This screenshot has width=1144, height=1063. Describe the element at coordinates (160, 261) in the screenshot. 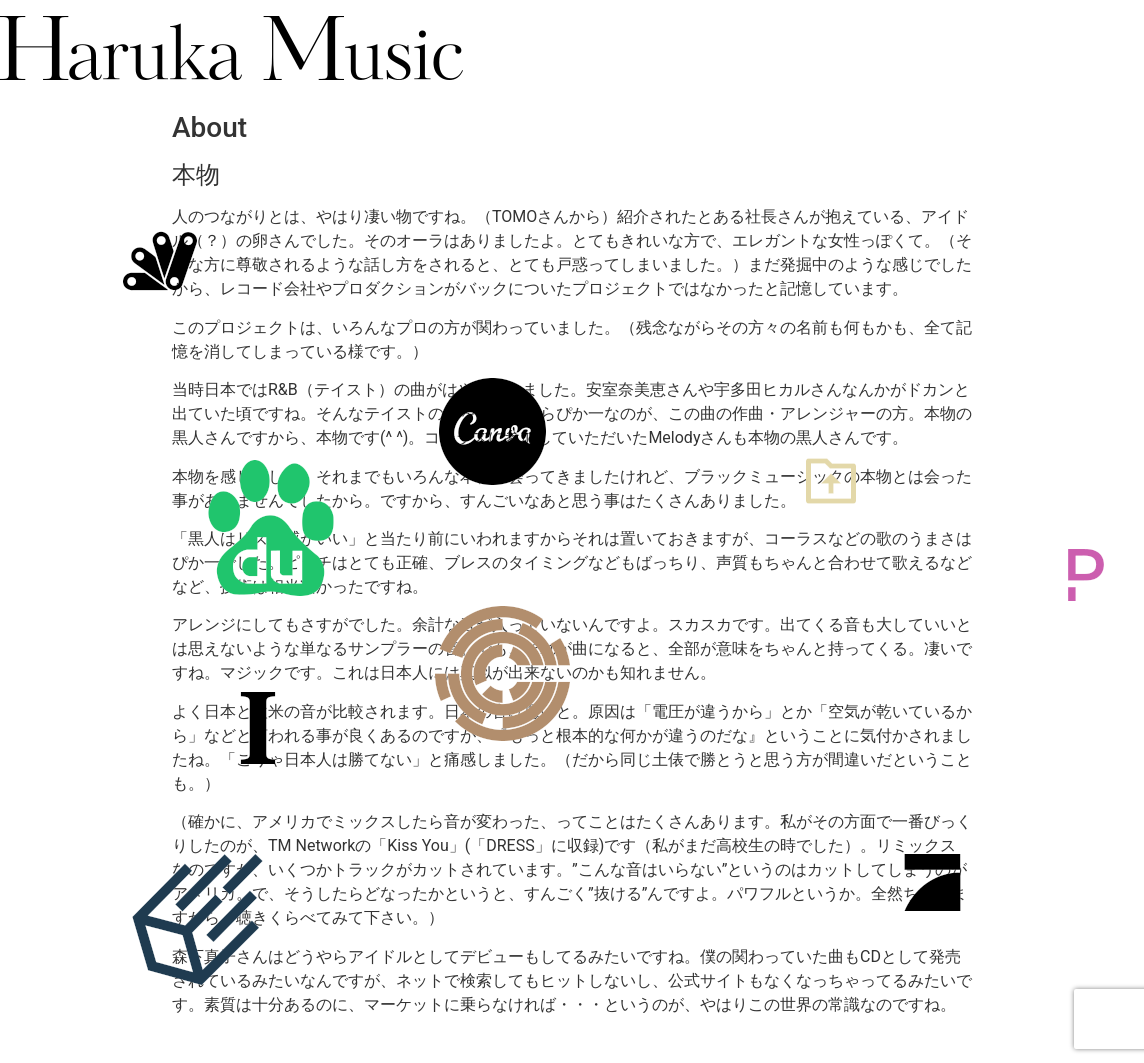

I see `Google Apps Script logo` at that location.